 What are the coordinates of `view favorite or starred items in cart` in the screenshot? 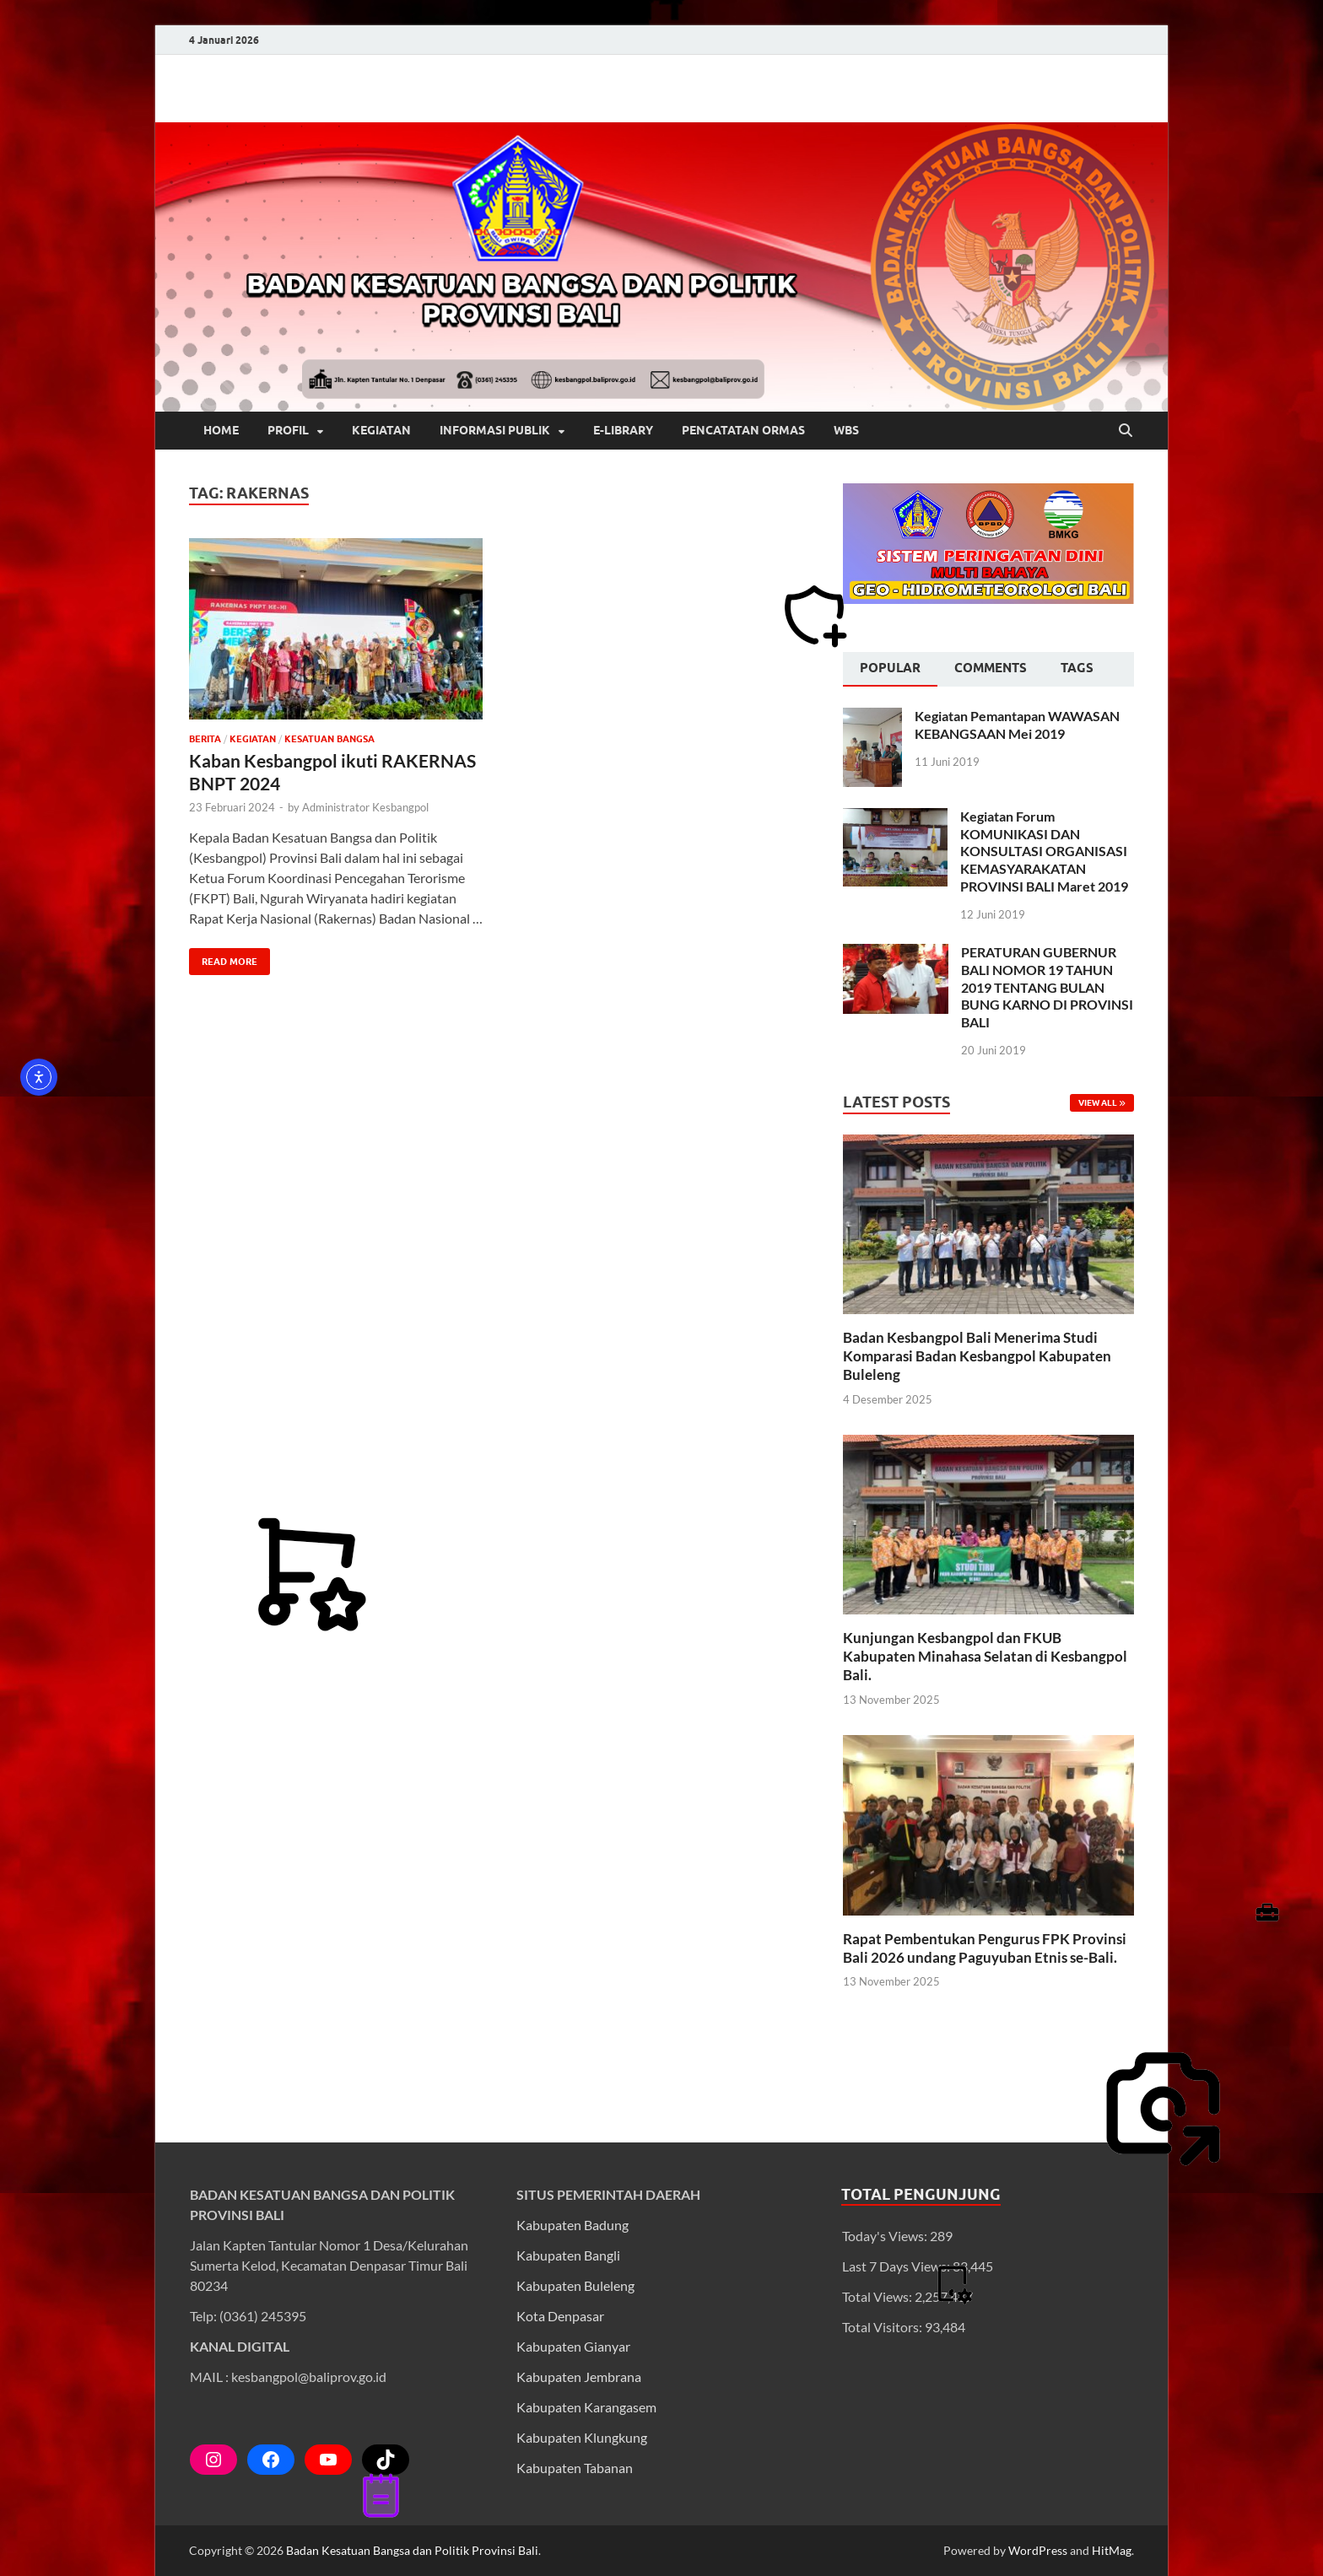 It's located at (306, 1571).